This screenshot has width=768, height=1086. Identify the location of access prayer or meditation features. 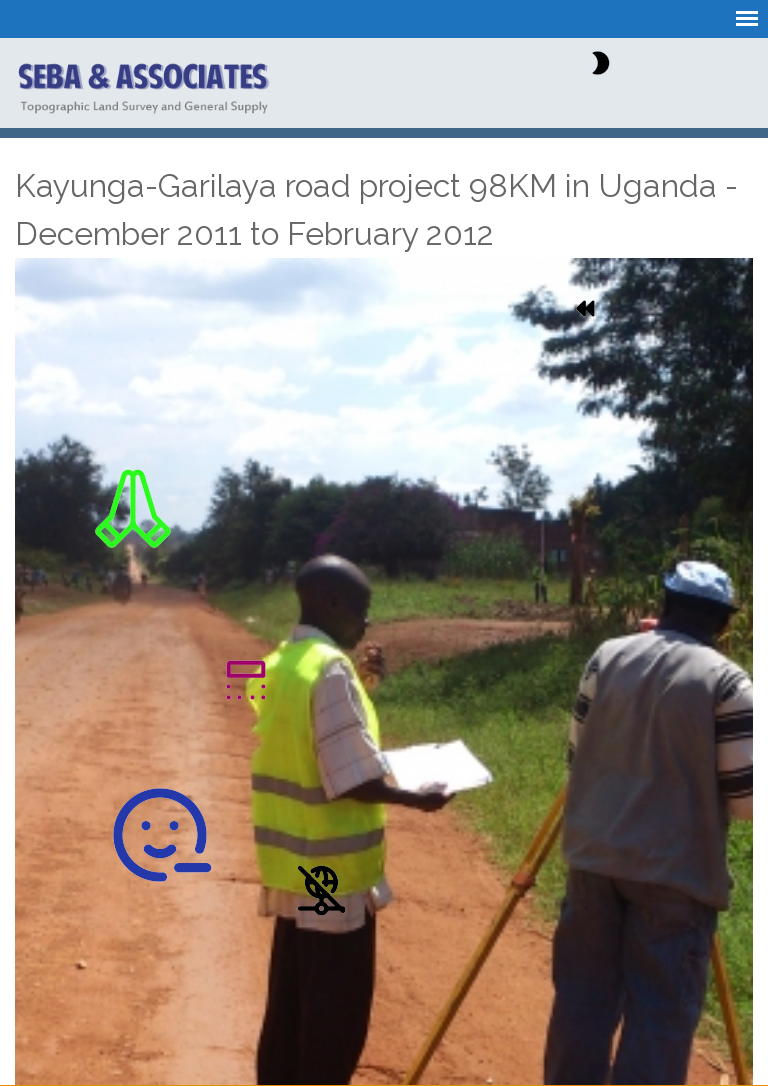
(133, 510).